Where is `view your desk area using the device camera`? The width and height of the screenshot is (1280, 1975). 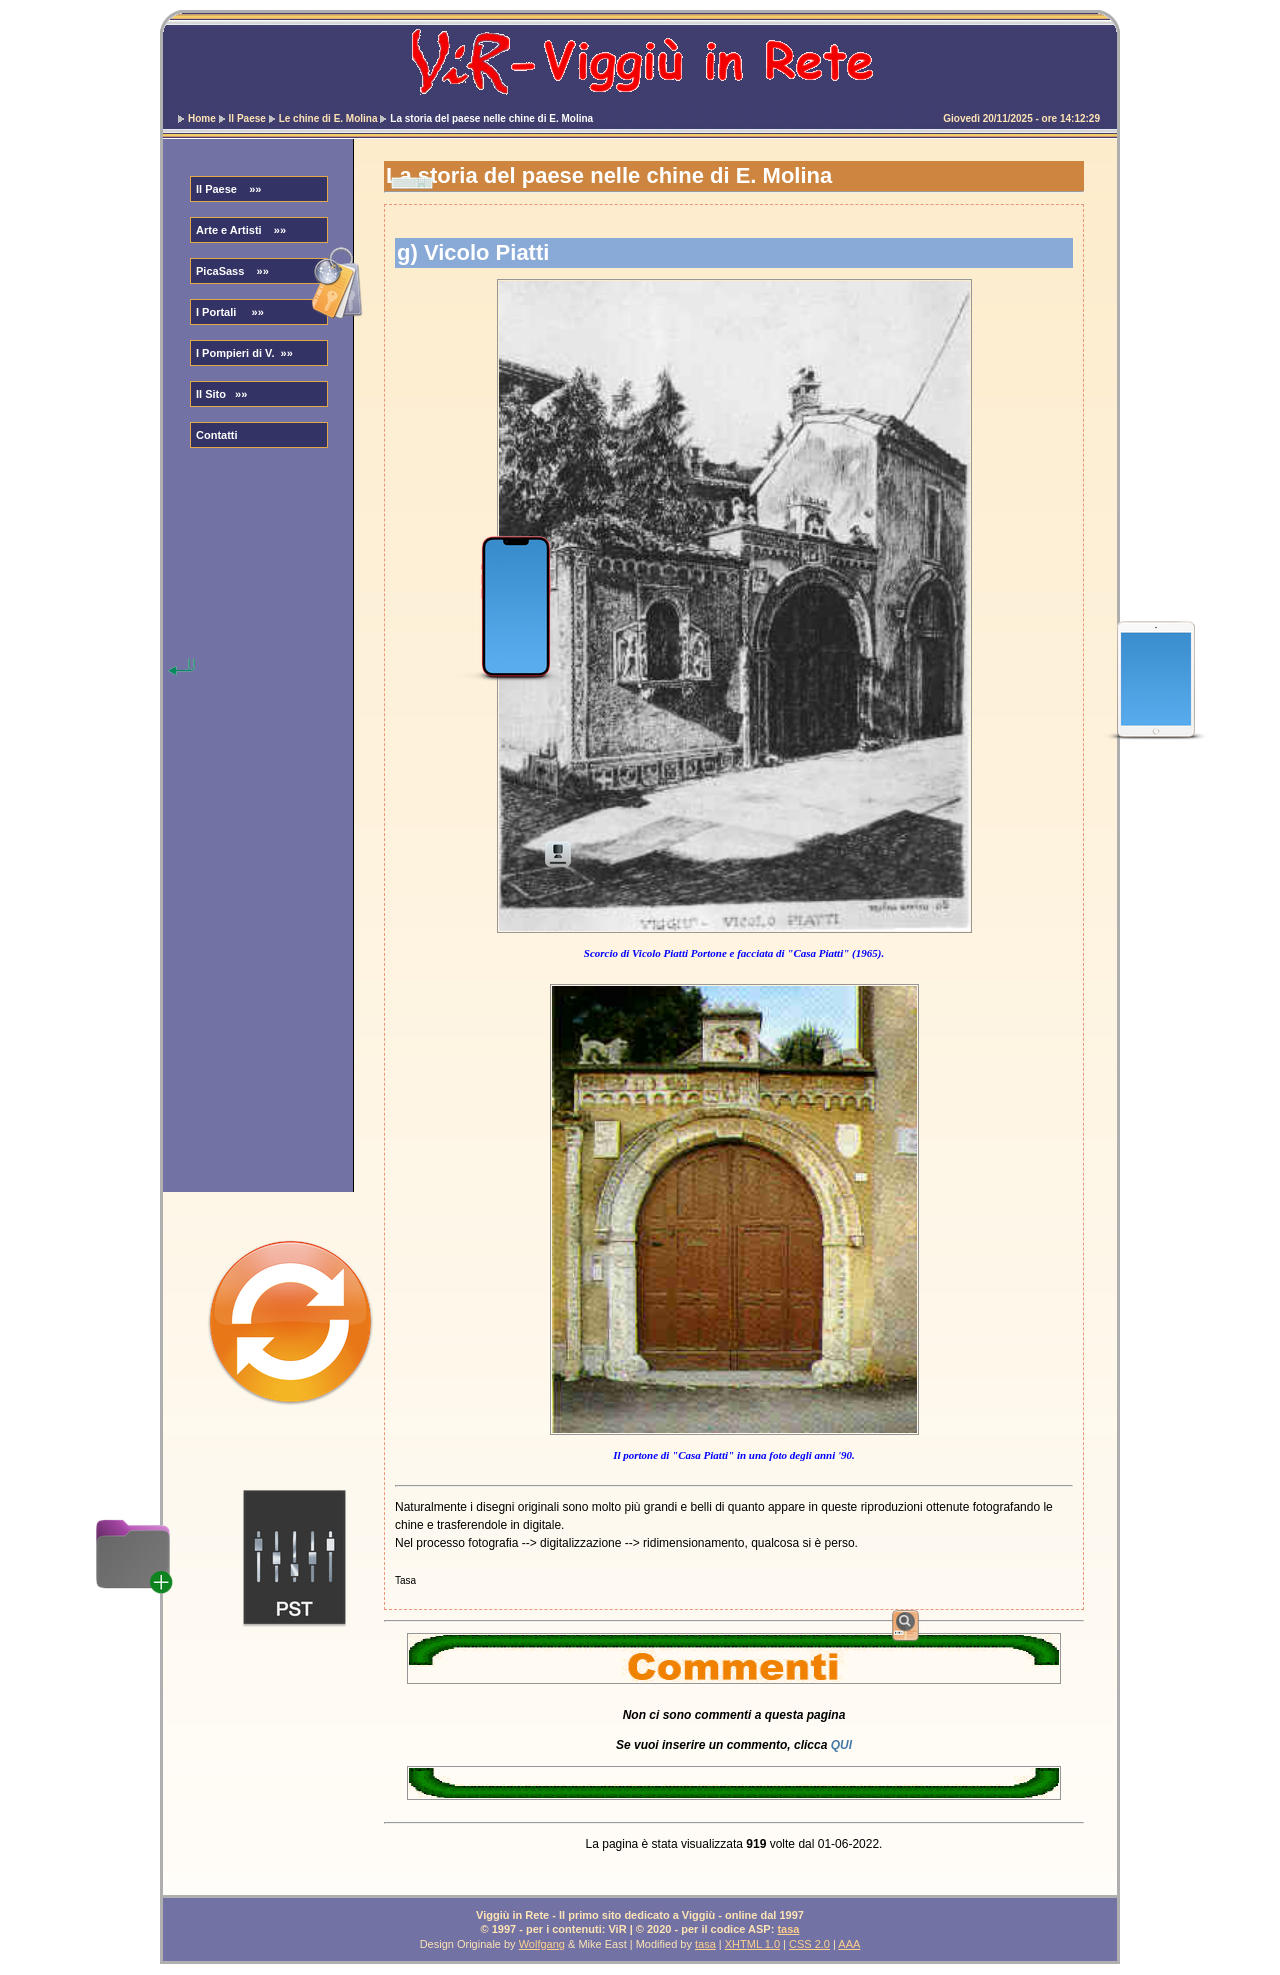 view your desk area using the device camera is located at coordinates (558, 854).